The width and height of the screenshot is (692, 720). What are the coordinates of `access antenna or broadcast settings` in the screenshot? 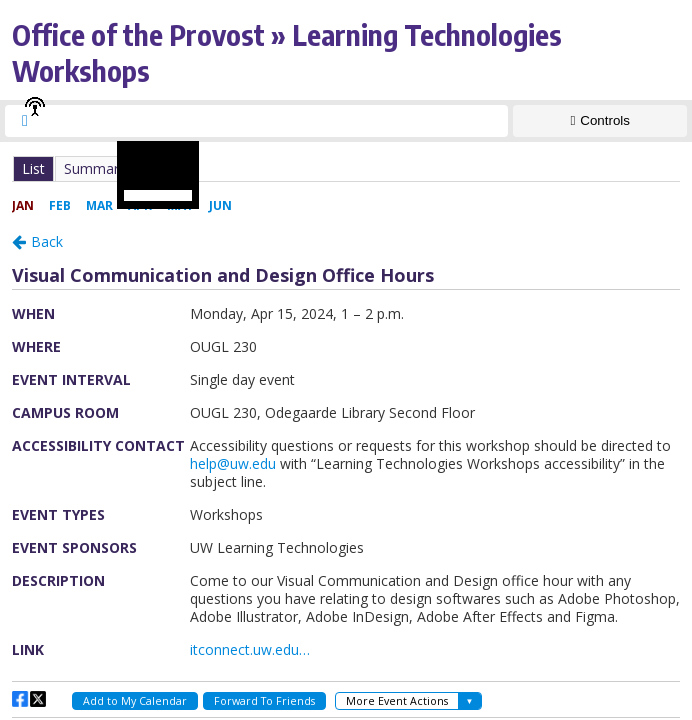 It's located at (35, 107).